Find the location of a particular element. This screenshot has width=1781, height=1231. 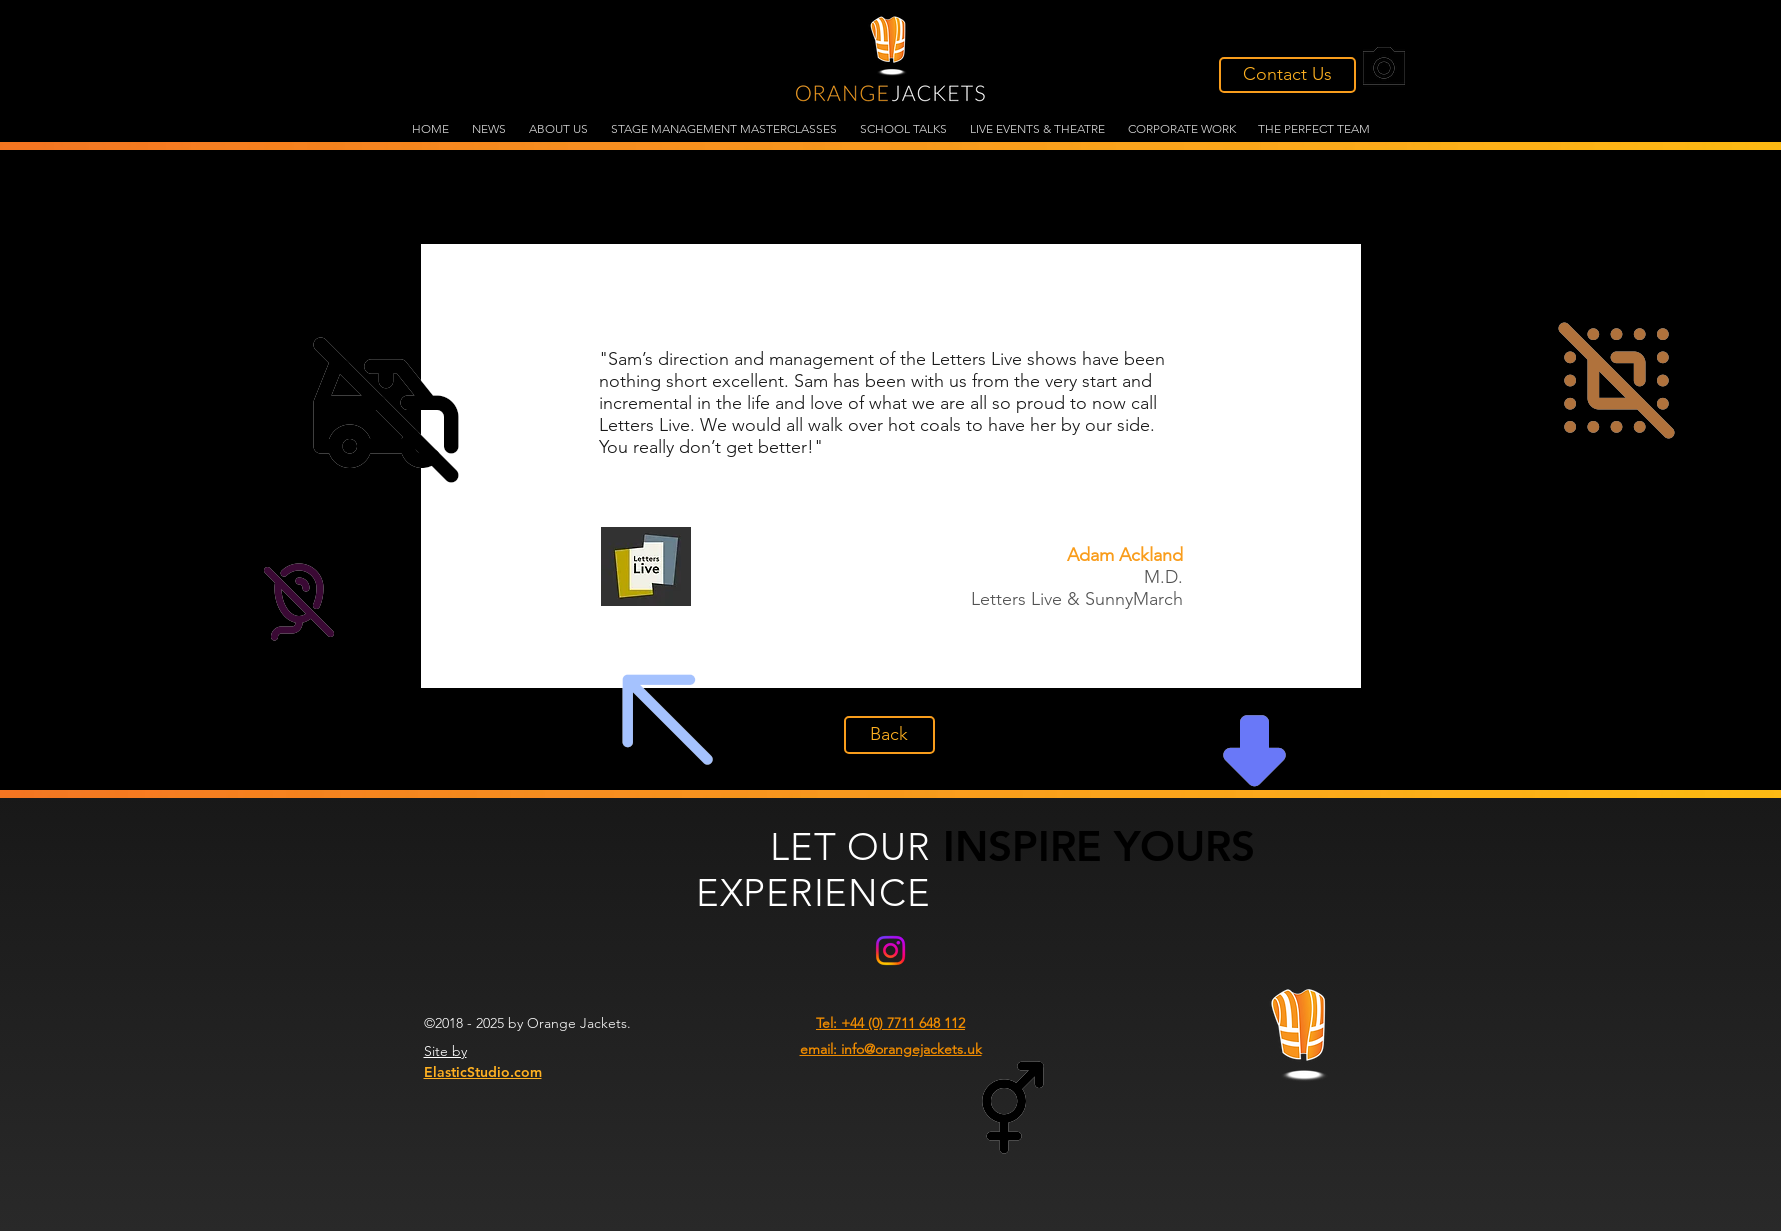

download a file or content is located at coordinates (1254, 751).